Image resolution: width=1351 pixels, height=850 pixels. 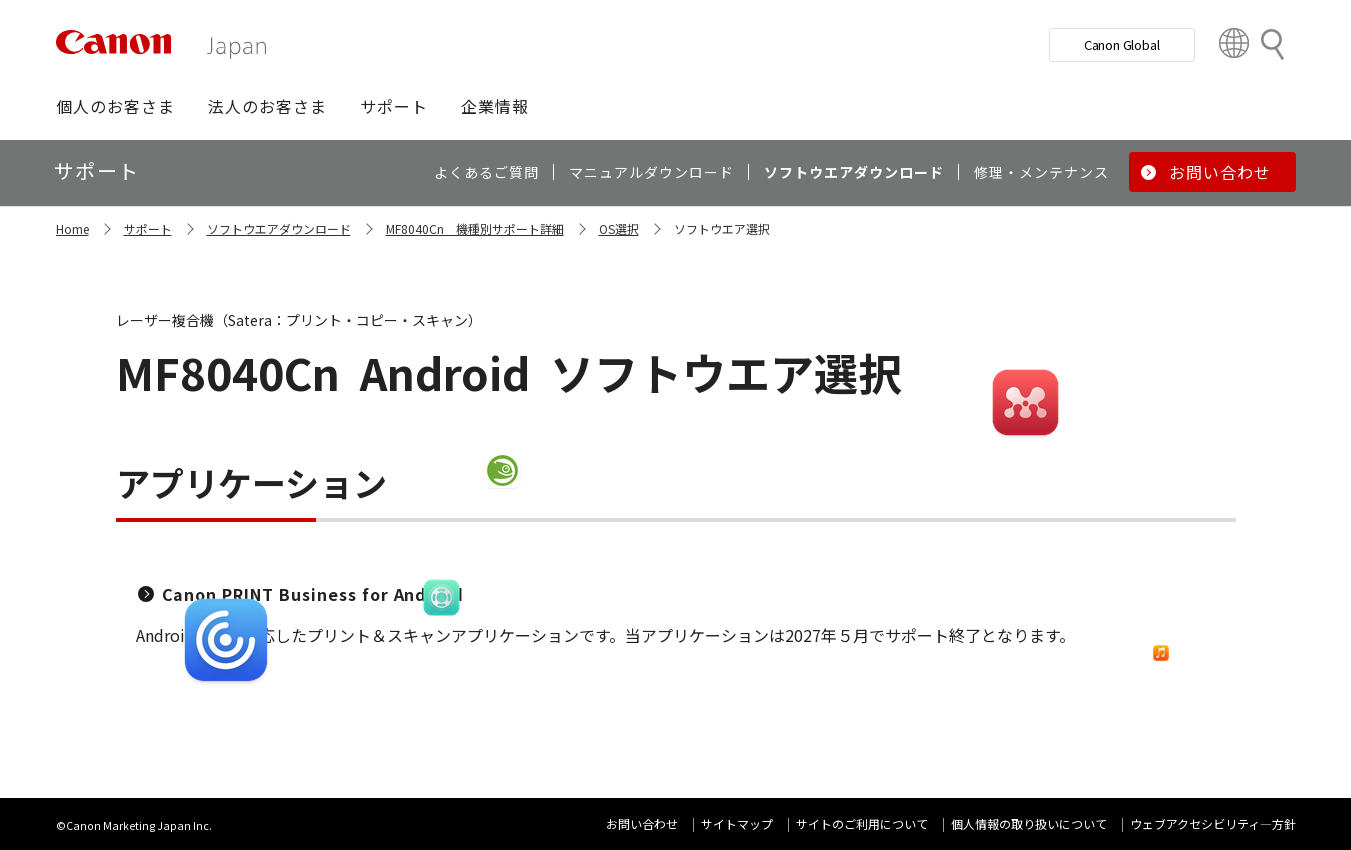 I want to click on open the openSUSE linux application, so click(x=502, y=470).